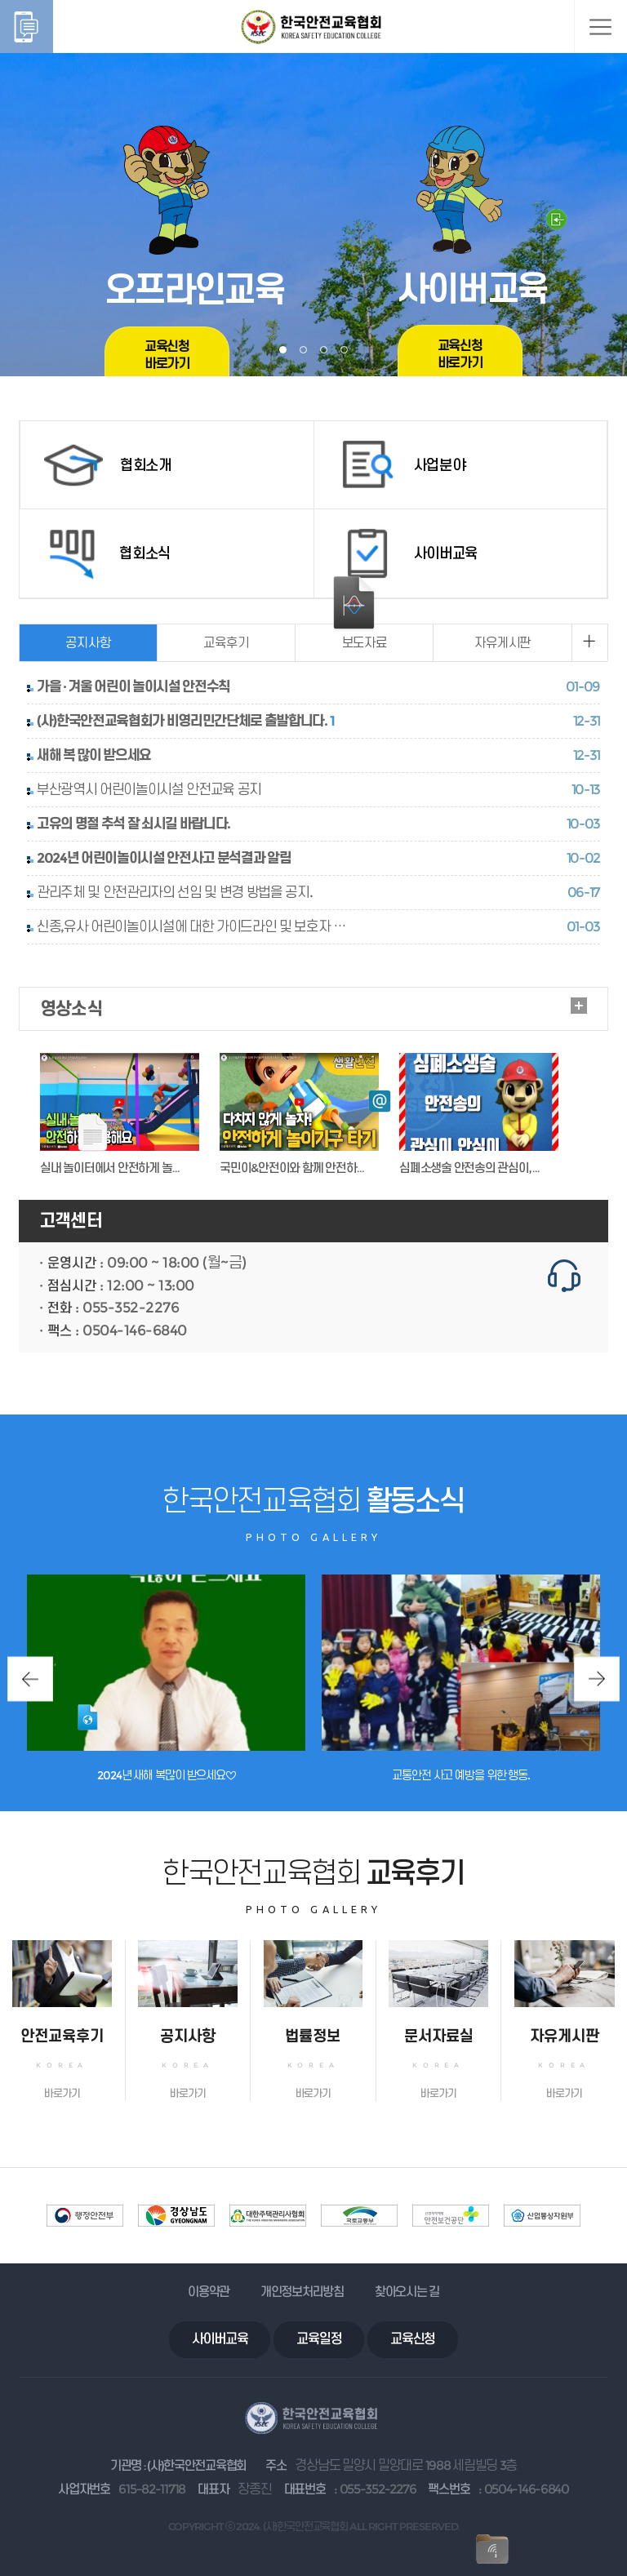 This screenshot has width=627, height=2576. I want to click on open a LabPlot2 data analysis file, so click(354, 603).